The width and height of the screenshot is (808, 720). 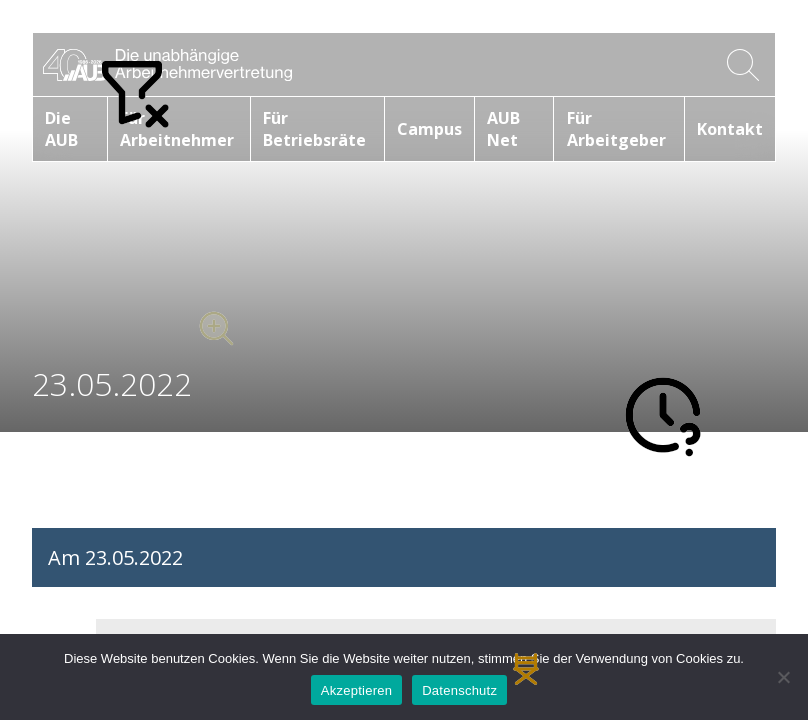 I want to click on clear all active filters, so click(x=132, y=91).